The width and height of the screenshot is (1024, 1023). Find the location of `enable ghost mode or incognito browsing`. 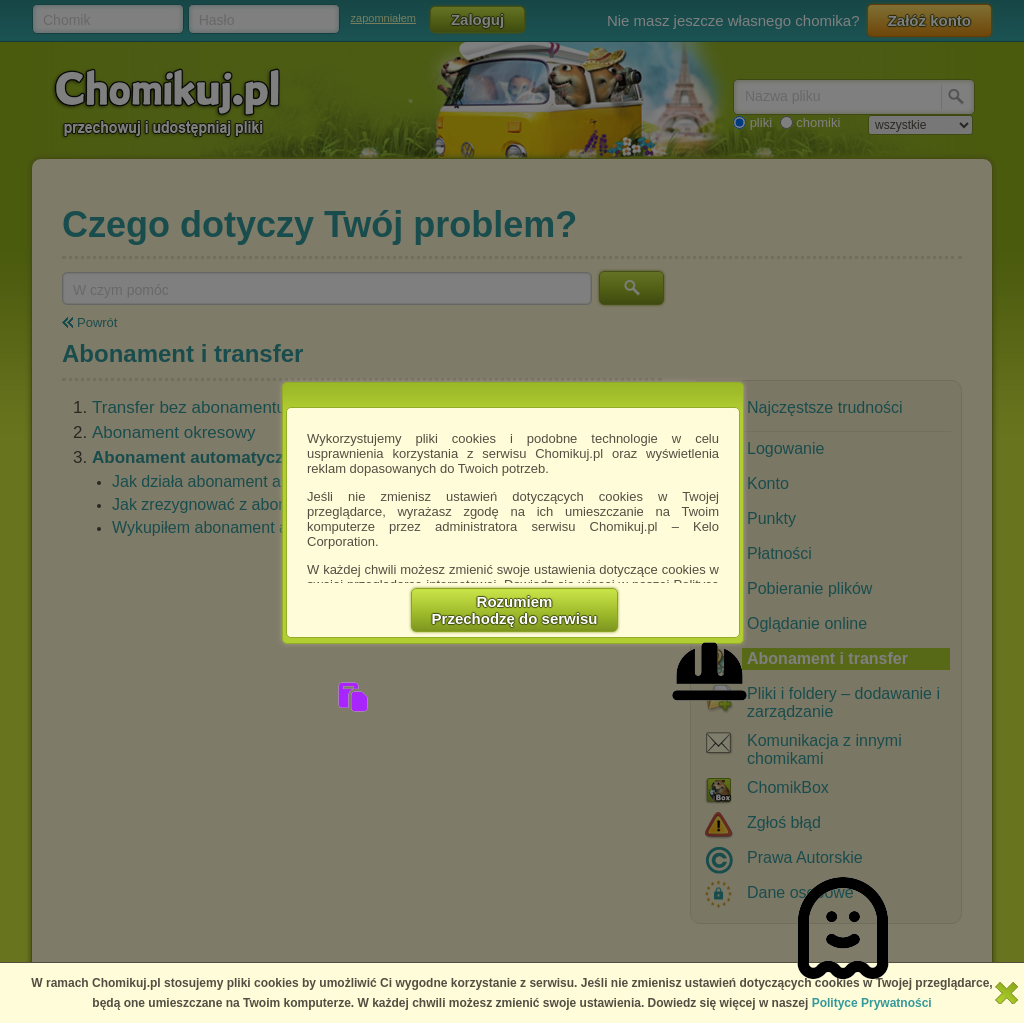

enable ghost mode or incognito browsing is located at coordinates (843, 928).